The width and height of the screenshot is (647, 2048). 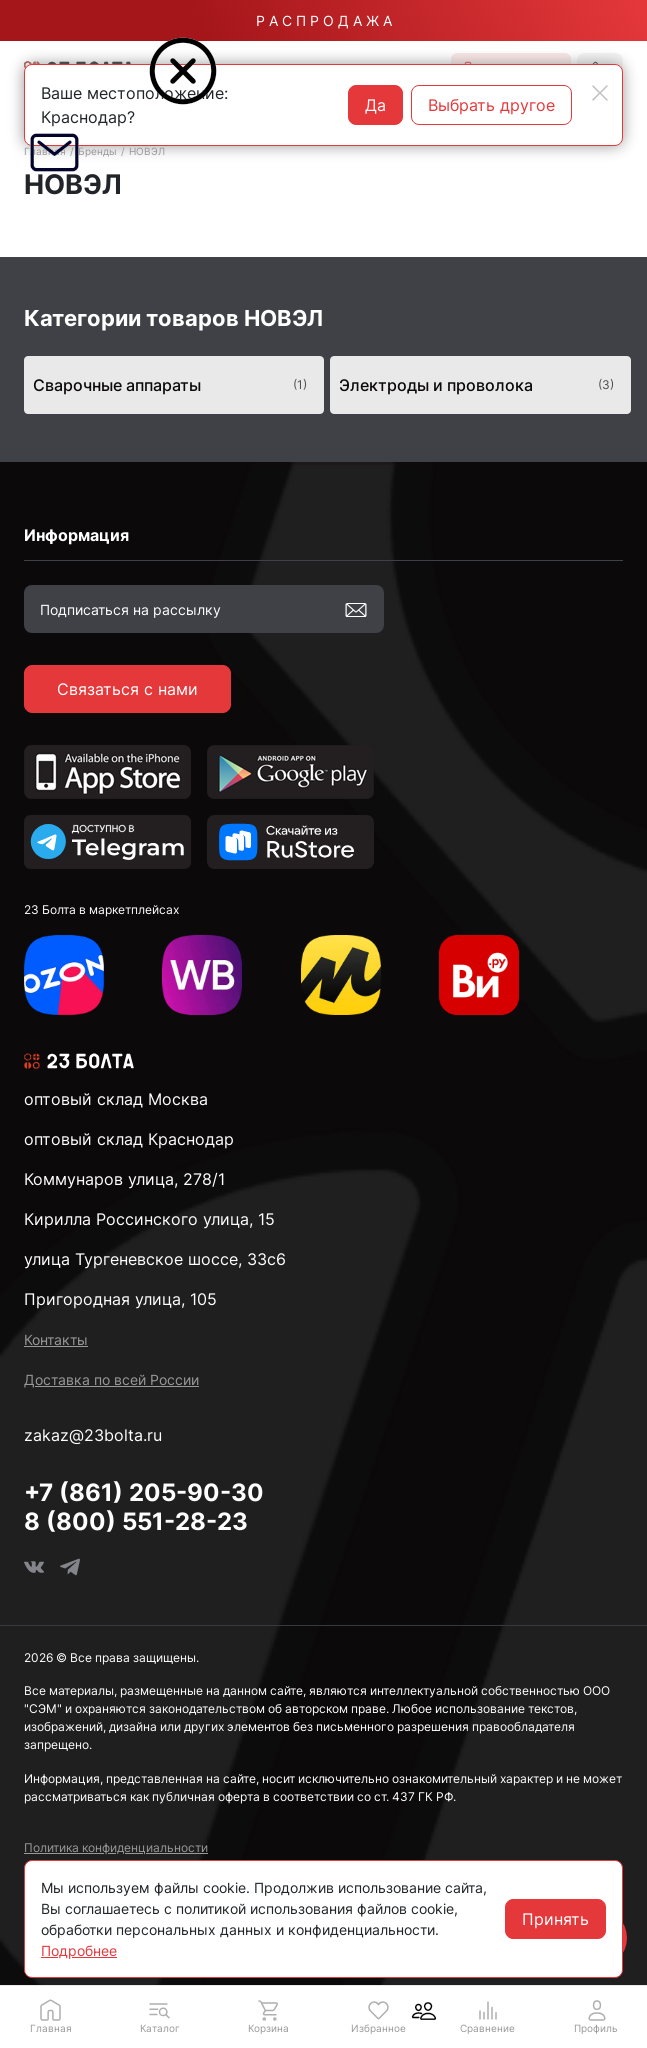 I want to click on open your email inbox, so click(x=54, y=152).